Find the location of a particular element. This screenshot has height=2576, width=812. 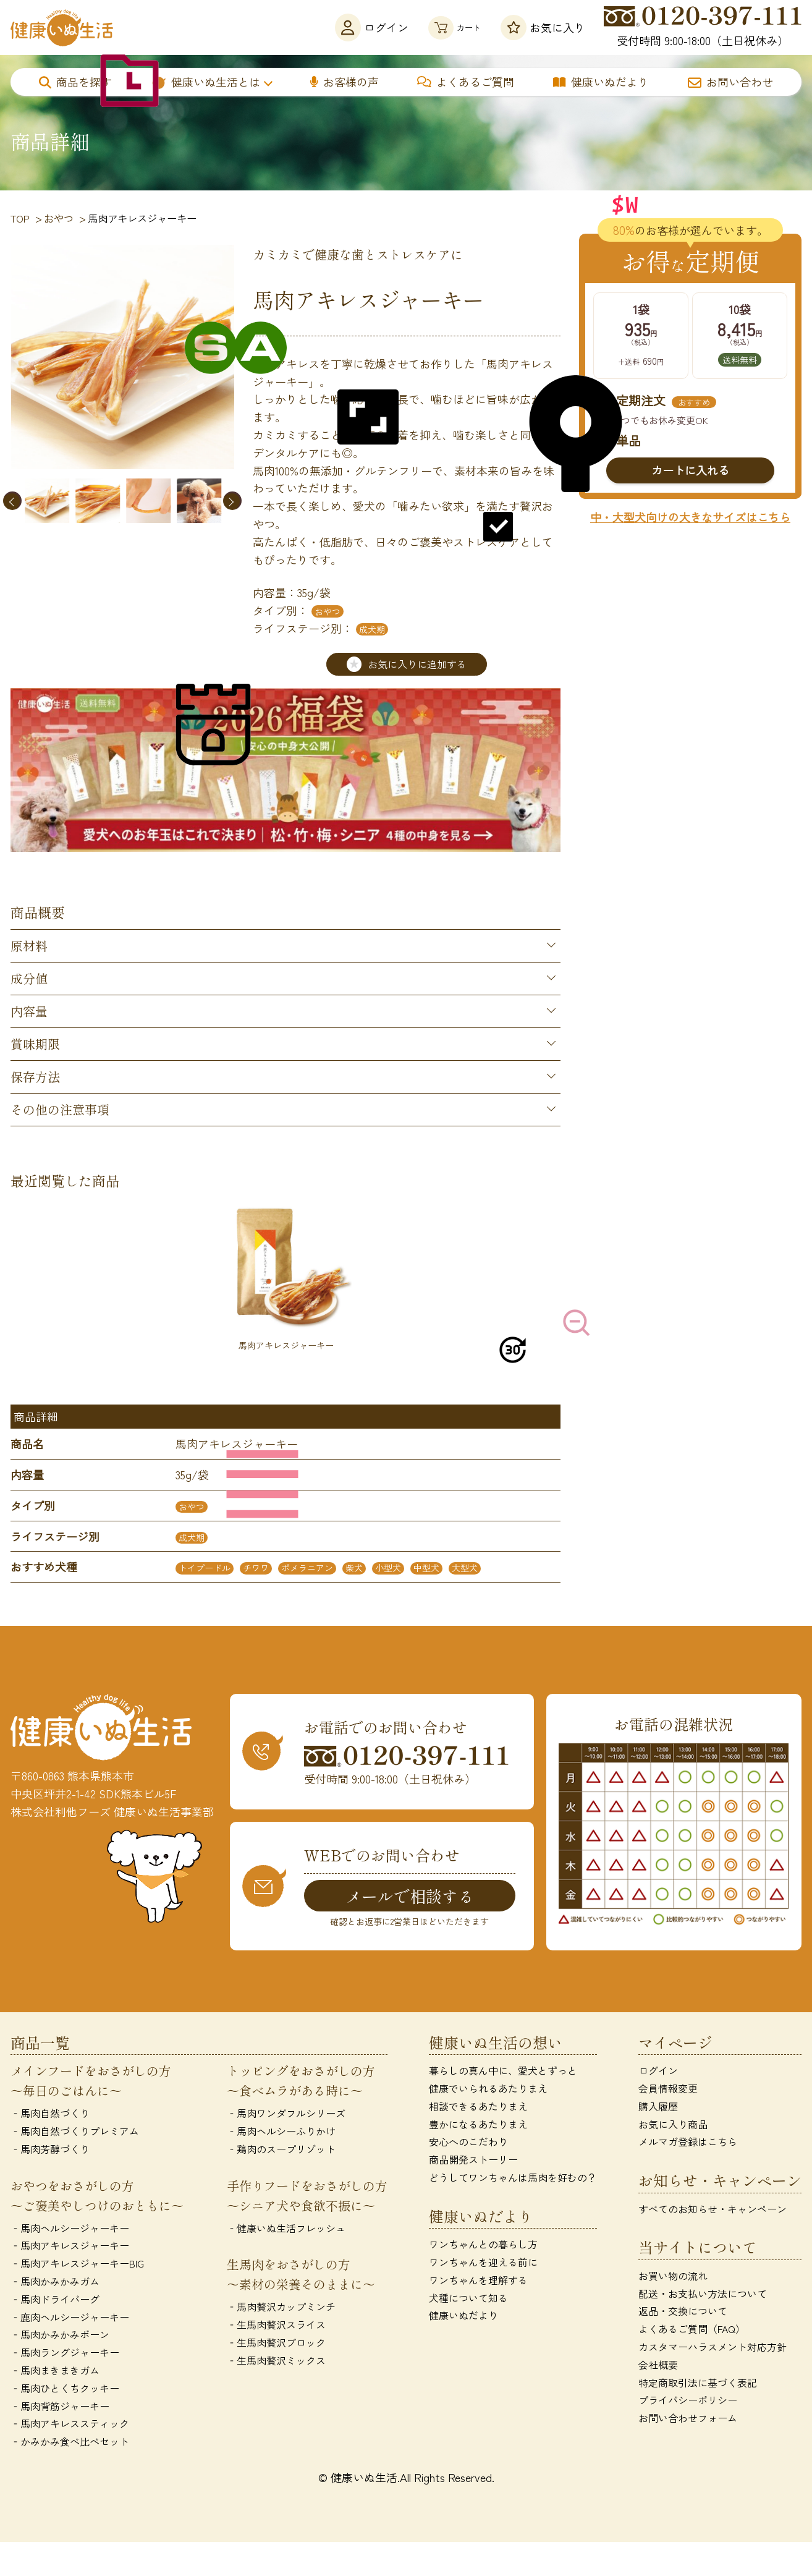

zoom out to see more content is located at coordinates (576, 1322).